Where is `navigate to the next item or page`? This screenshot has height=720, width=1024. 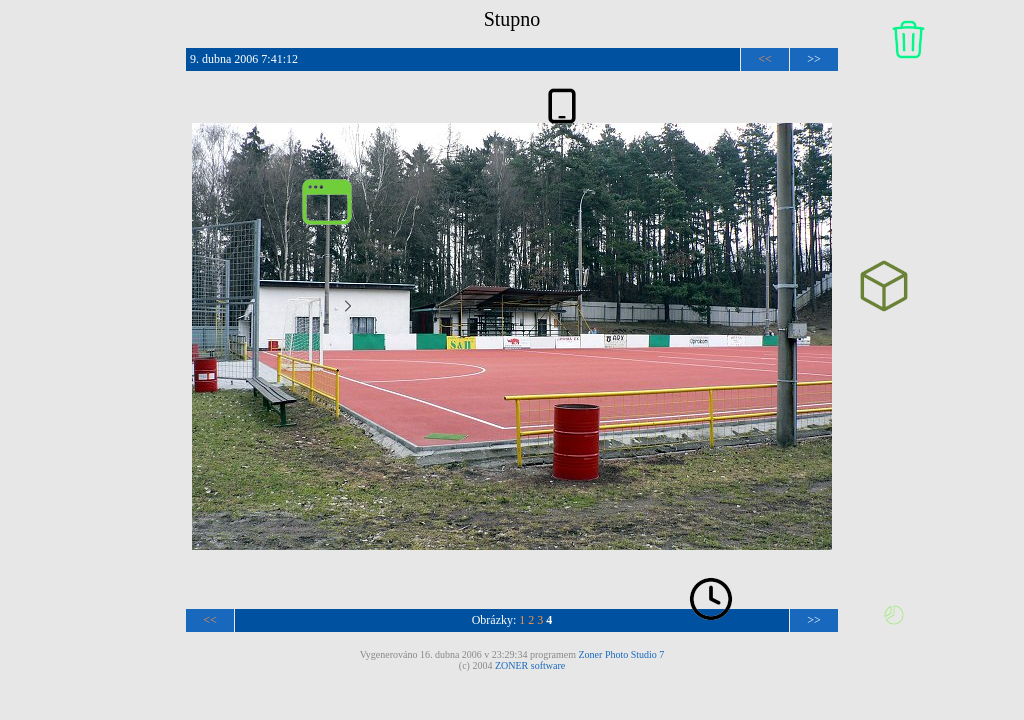 navigate to the next item or page is located at coordinates (348, 306).